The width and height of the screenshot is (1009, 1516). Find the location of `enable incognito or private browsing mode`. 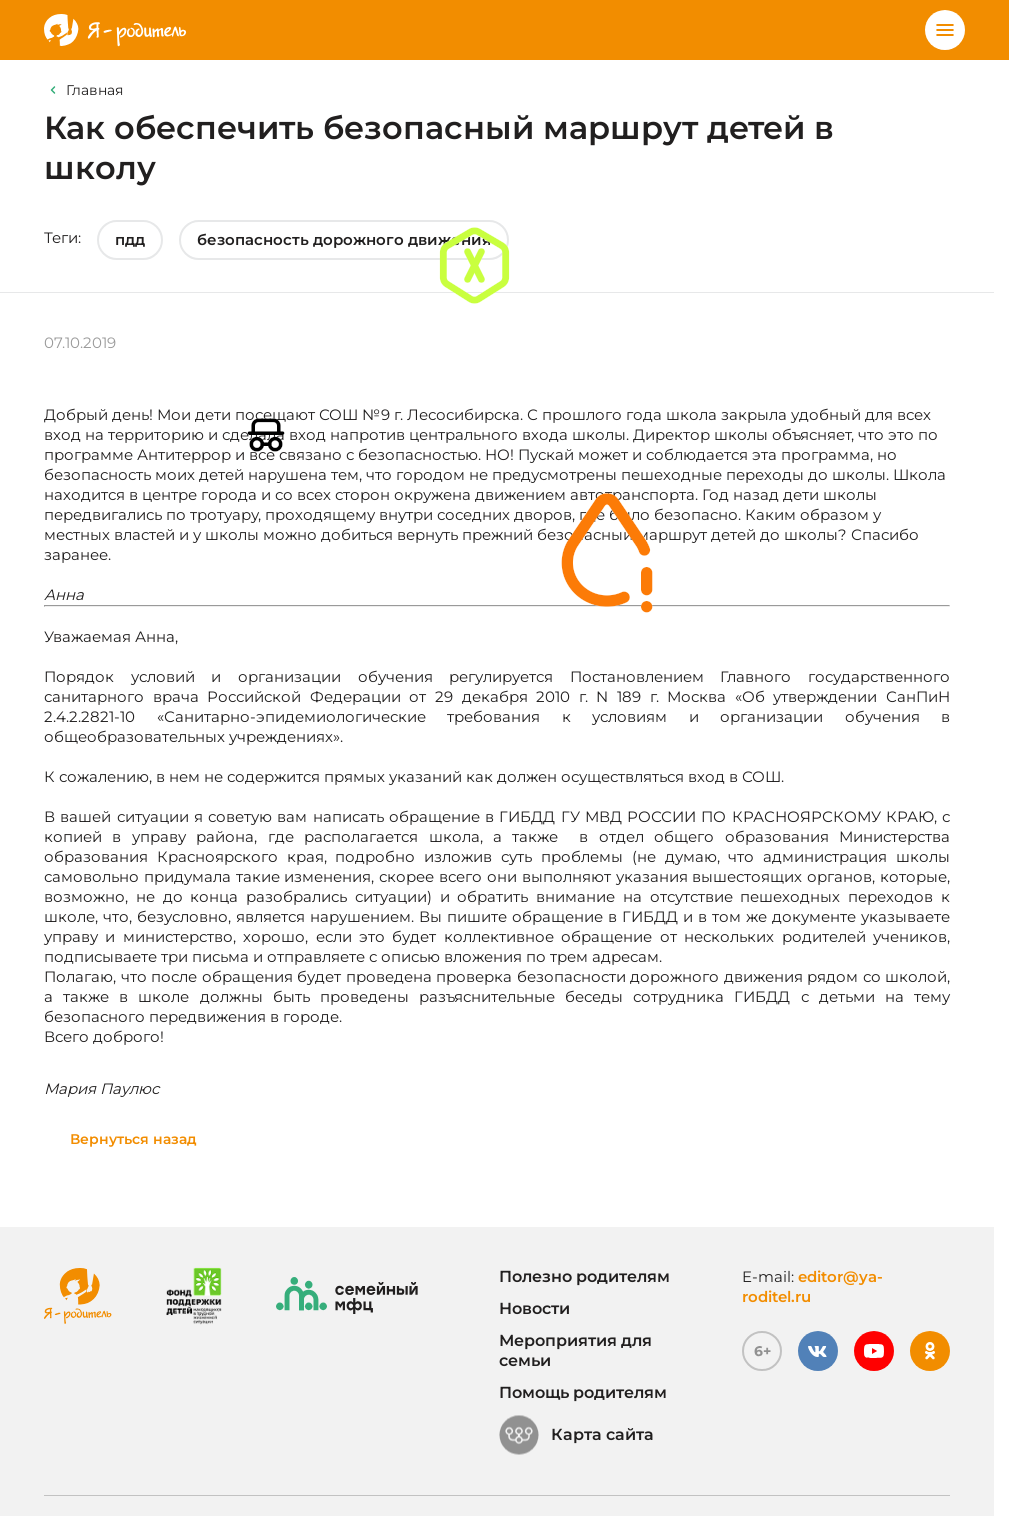

enable incognito or private browsing mode is located at coordinates (266, 435).